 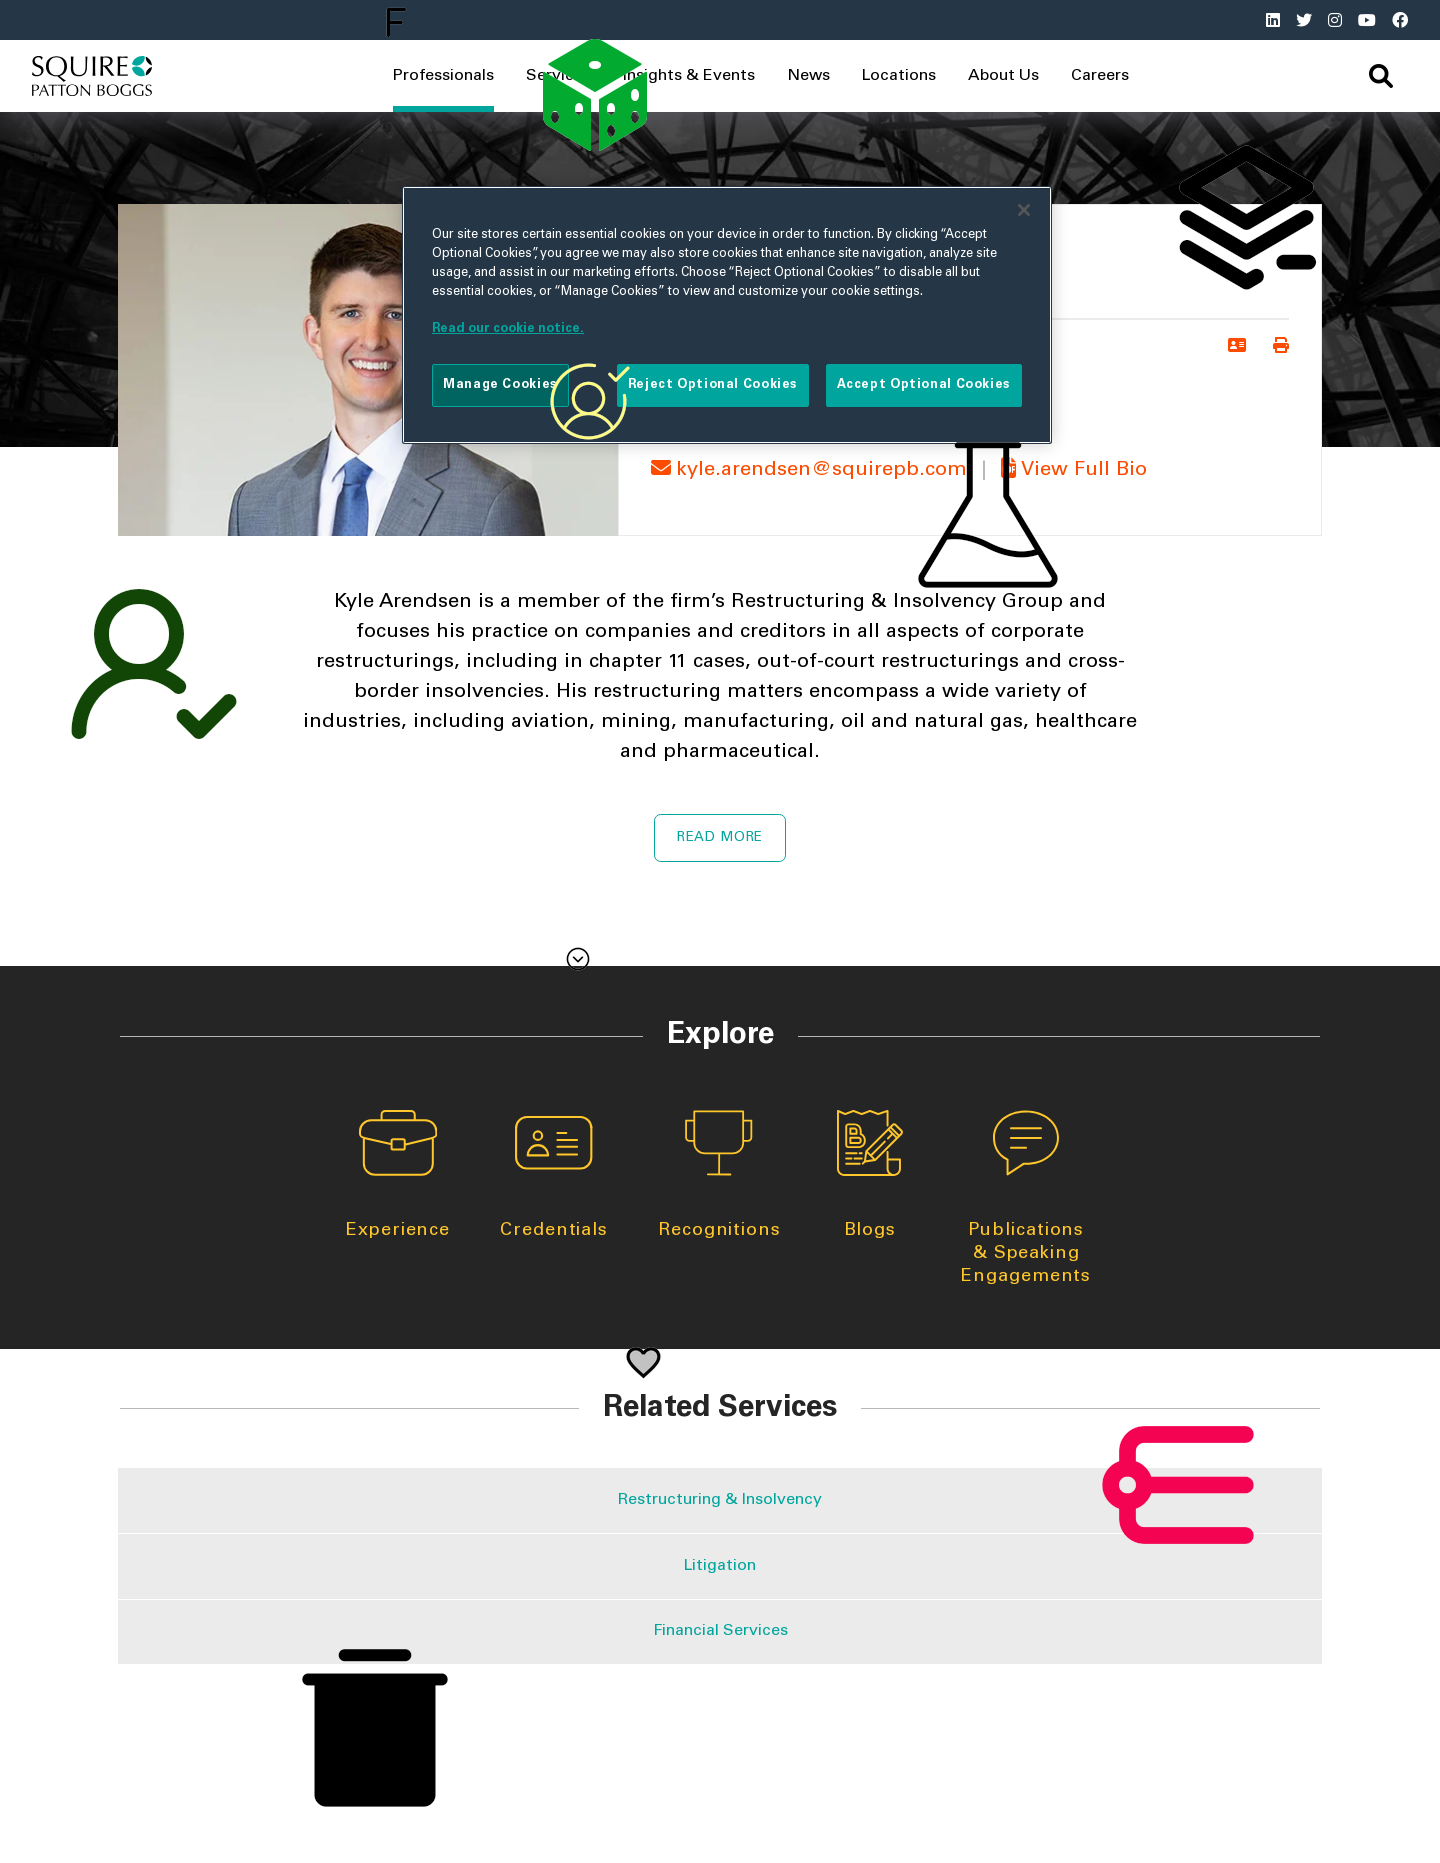 I want to click on access lab or experimental features, so click(x=988, y=518).